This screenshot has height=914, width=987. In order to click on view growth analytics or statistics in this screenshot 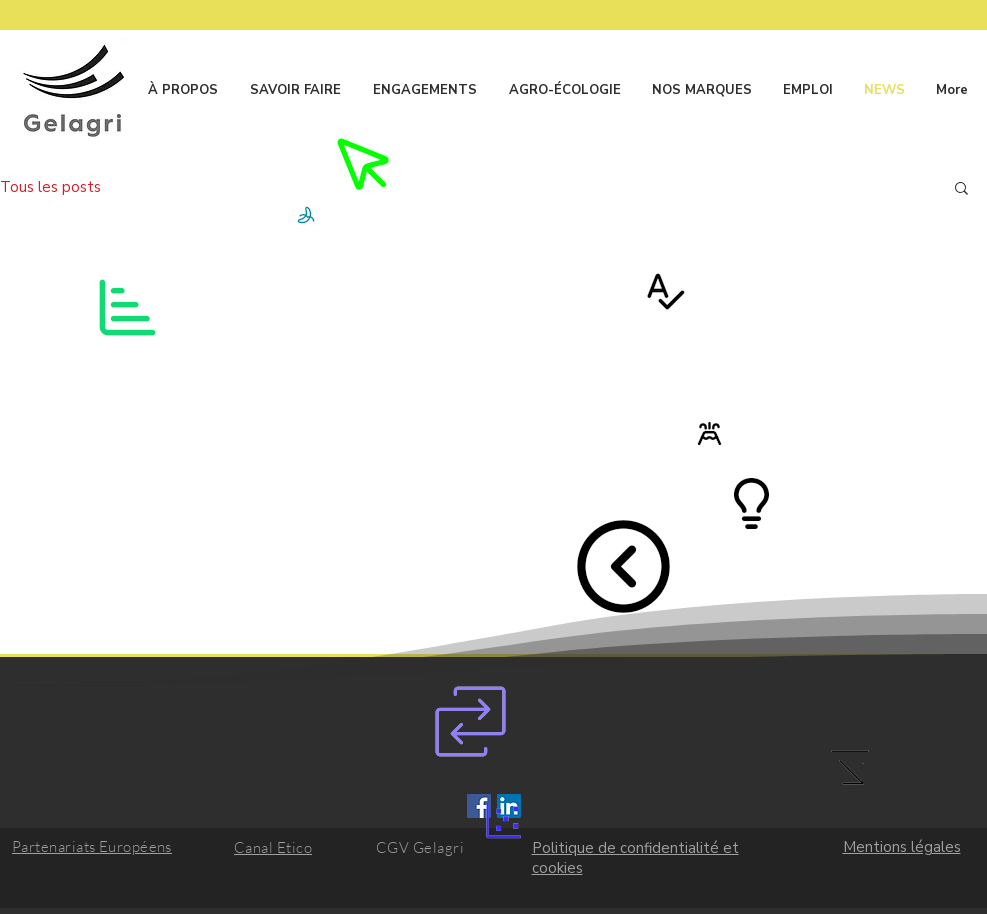, I will do `click(127, 307)`.